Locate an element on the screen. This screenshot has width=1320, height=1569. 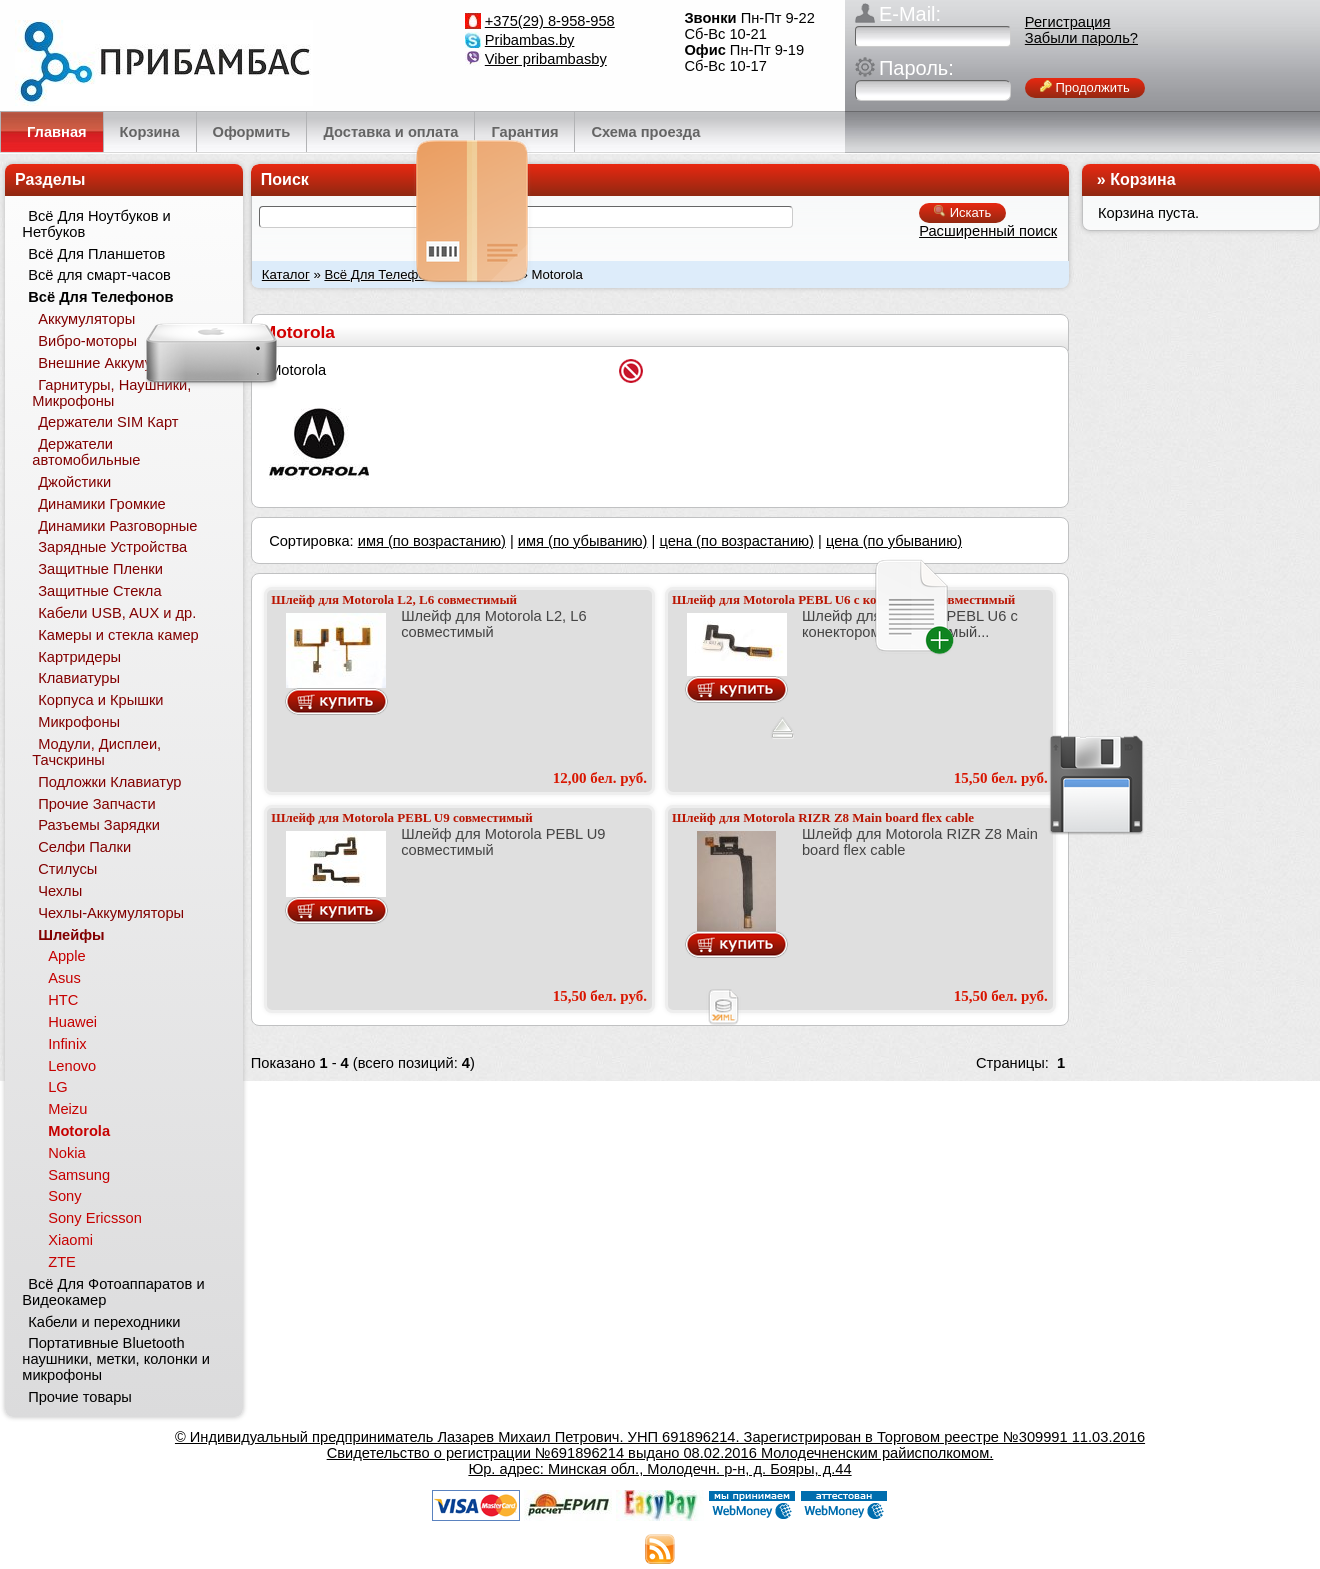
a yaml configuration file is located at coordinates (723, 1006).